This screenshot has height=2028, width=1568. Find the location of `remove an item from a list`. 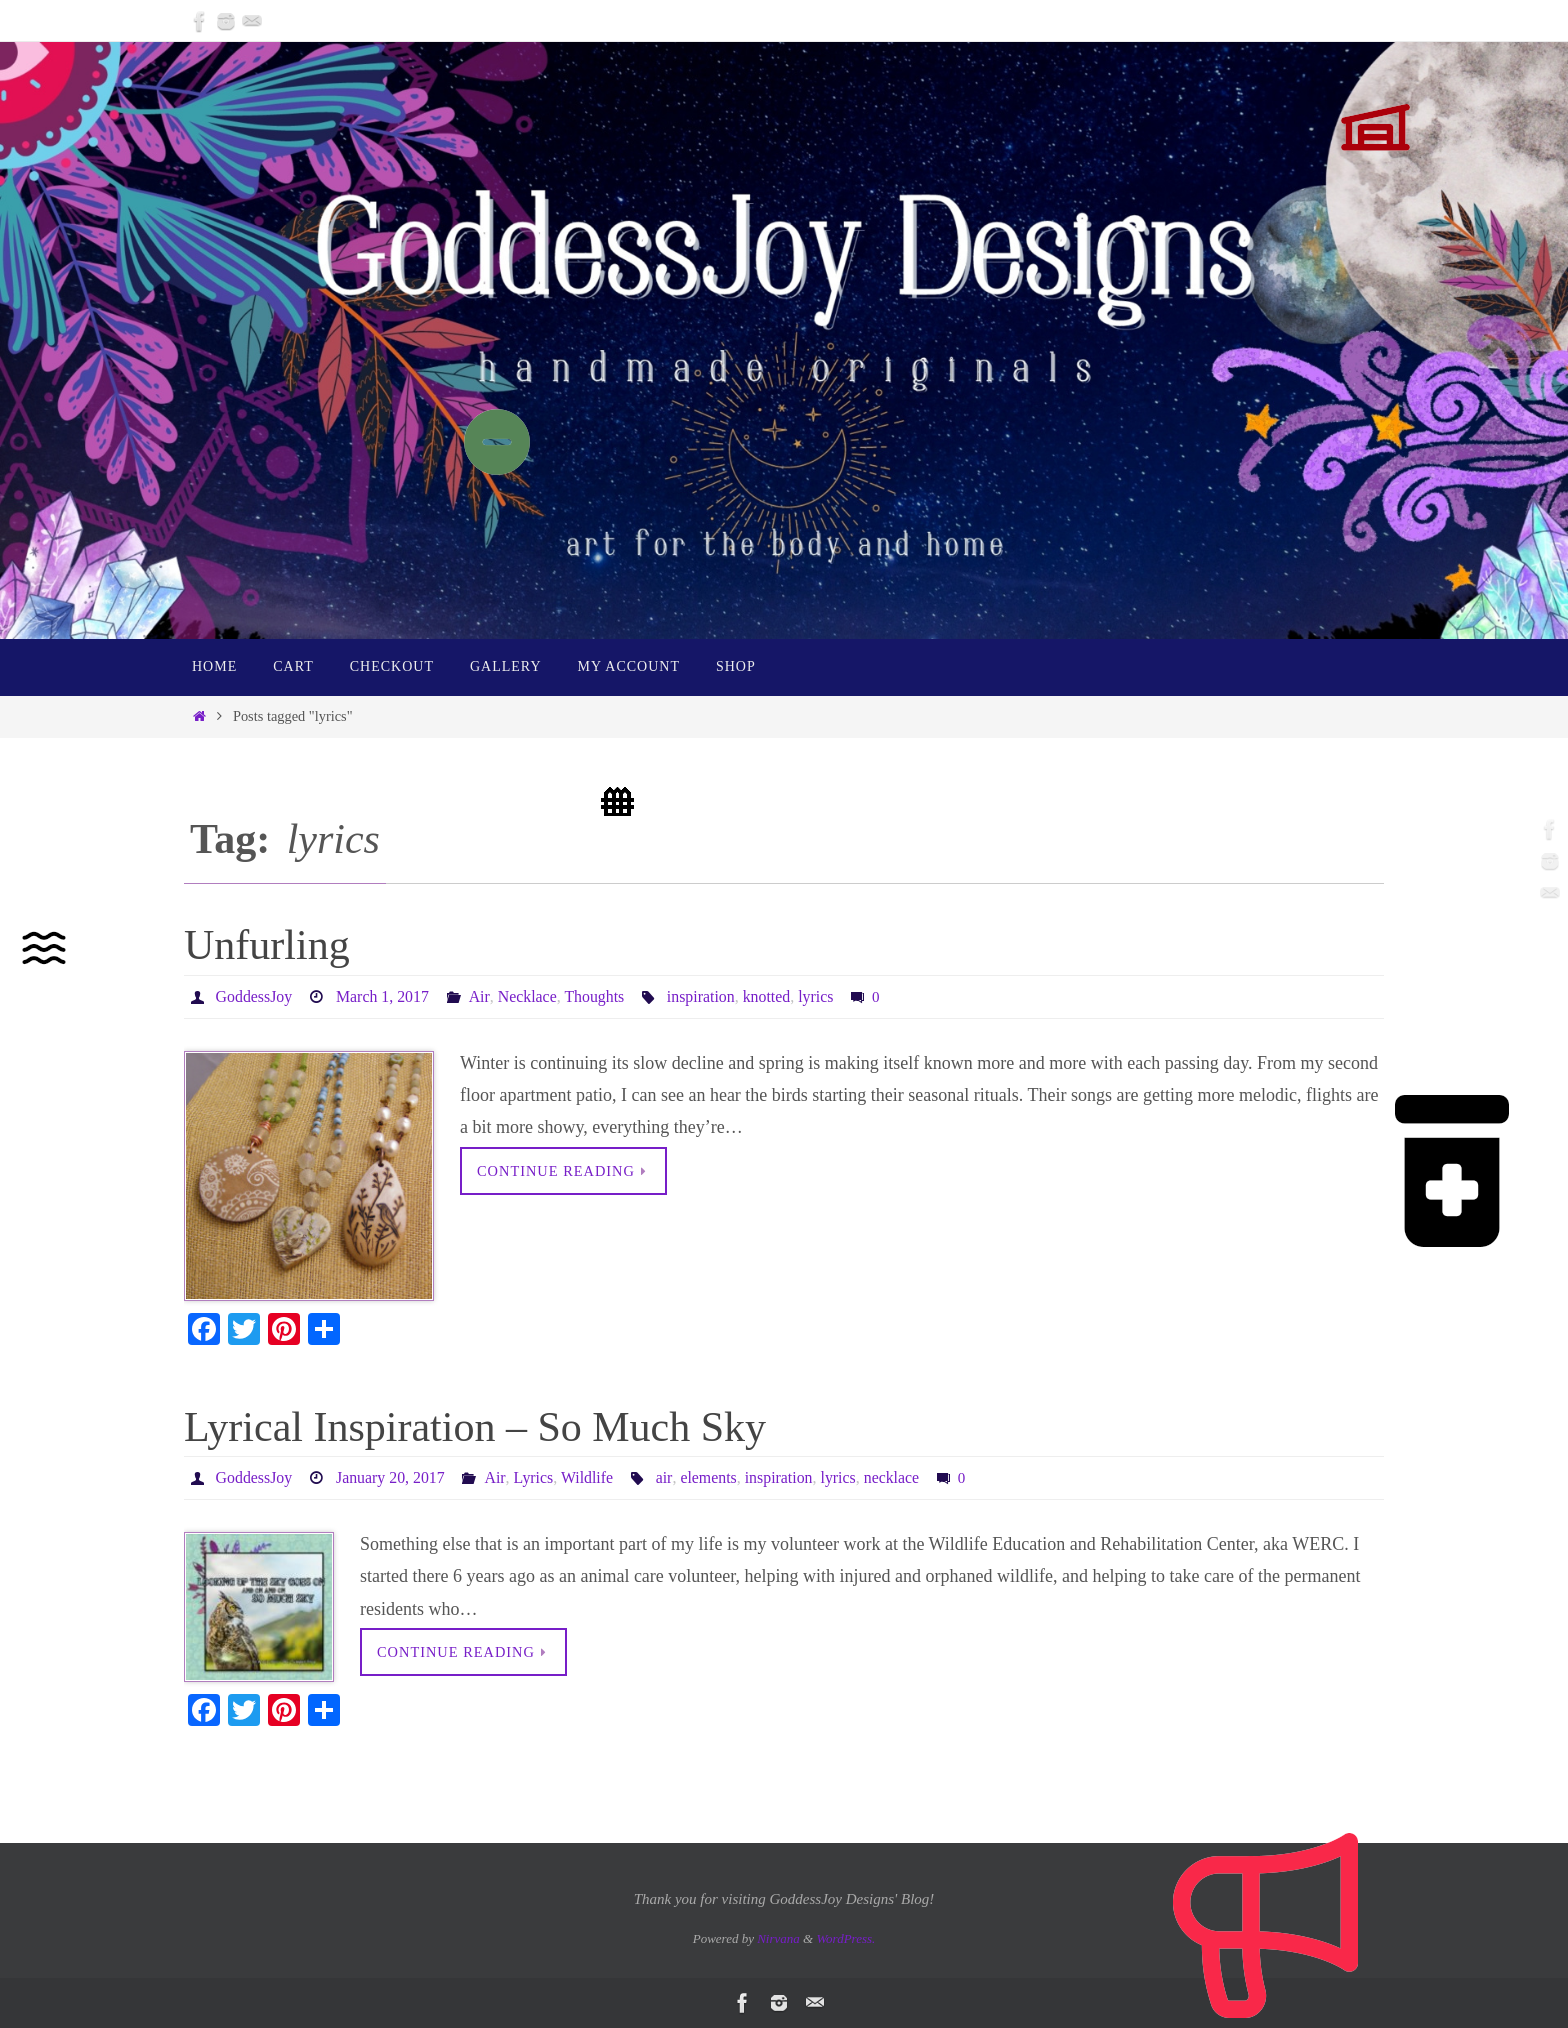

remove an item from a list is located at coordinates (497, 442).